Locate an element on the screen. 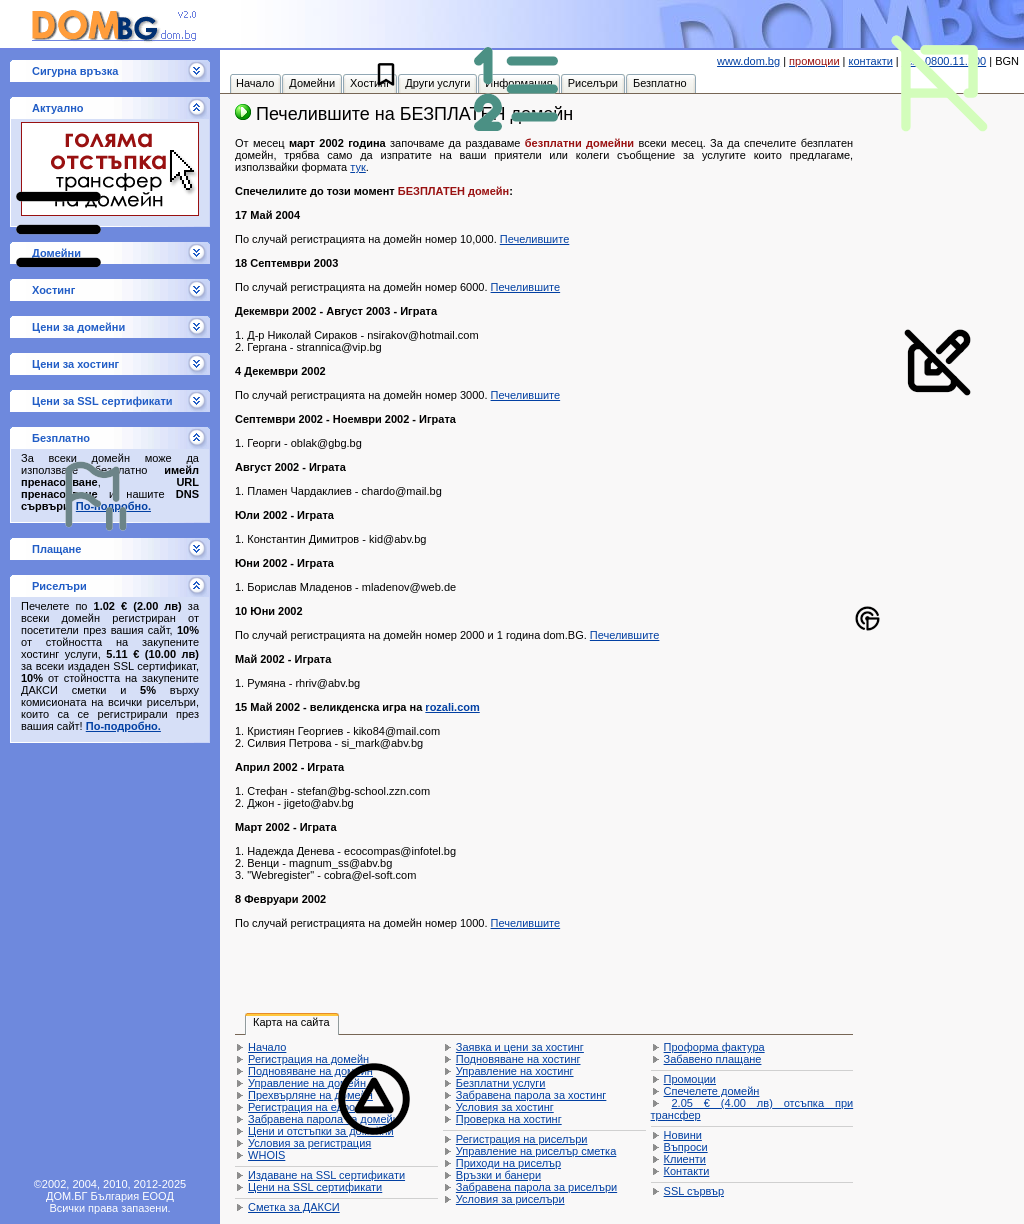 Image resolution: width=1024 pixels, height=1224 pixels. playstation triangle button symbol is located at coordinates (374, 1099).